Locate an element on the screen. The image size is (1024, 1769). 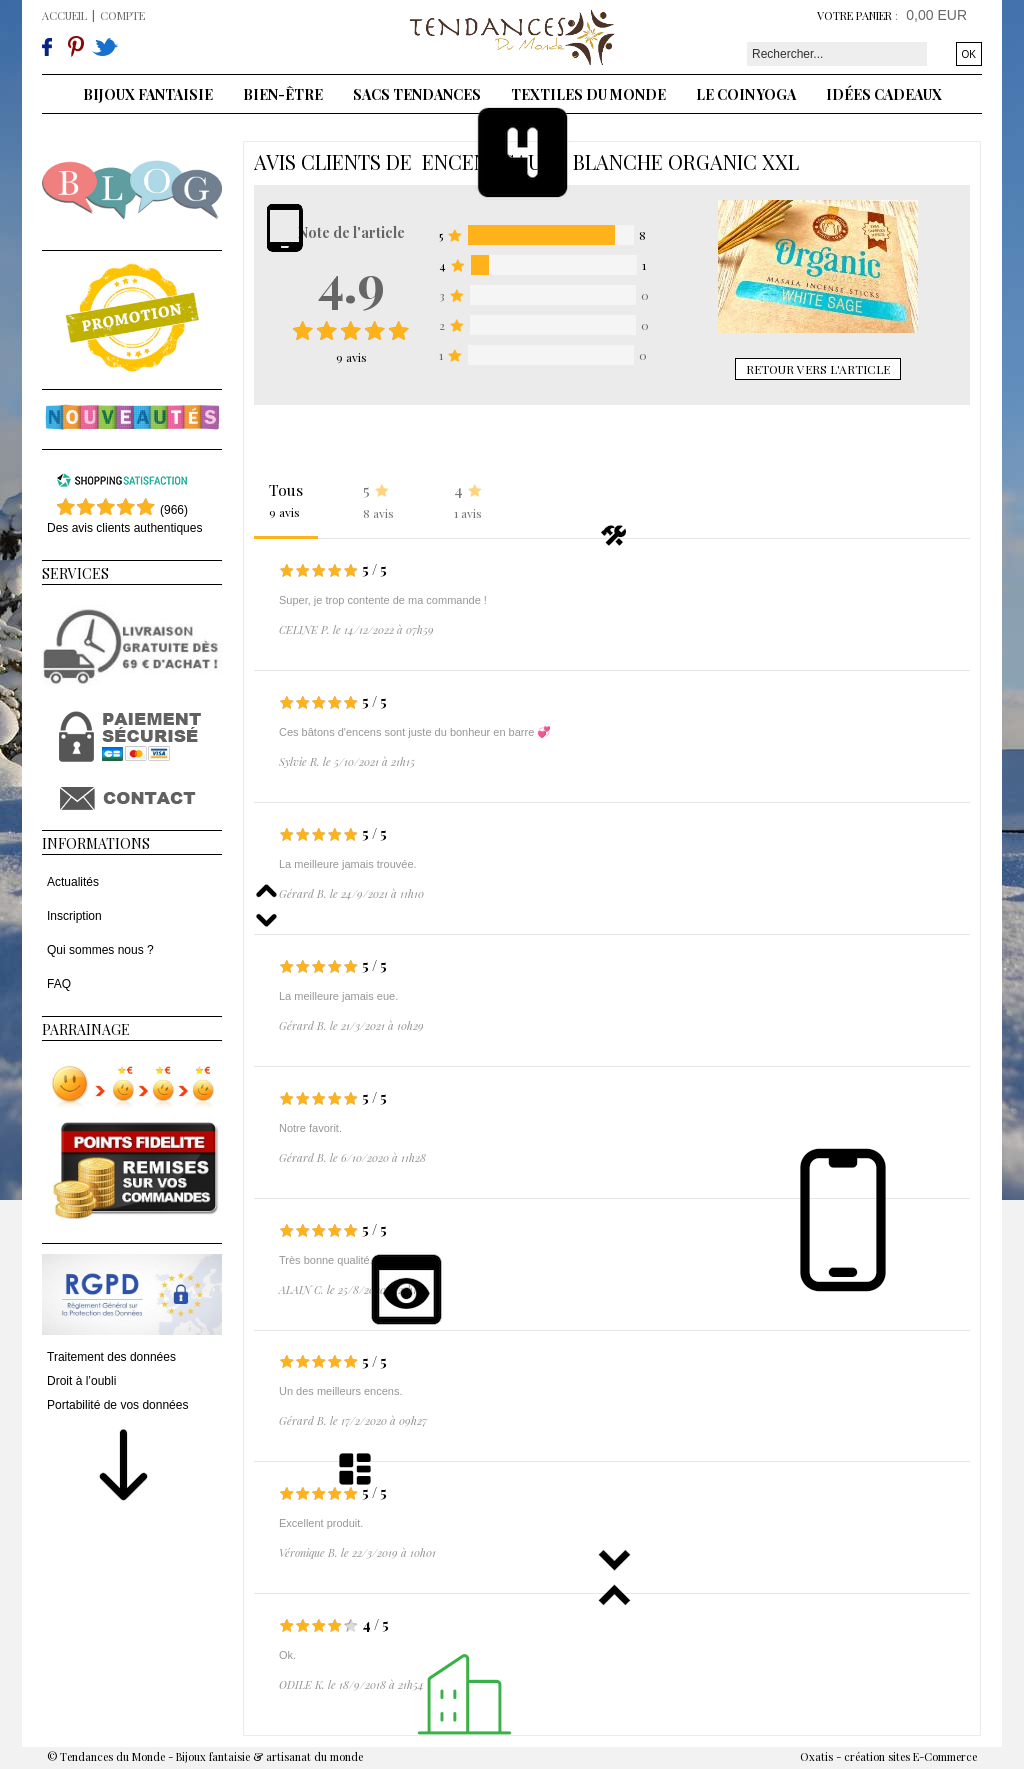
navigate or scroll downward is located at coordinates (123, 1465).